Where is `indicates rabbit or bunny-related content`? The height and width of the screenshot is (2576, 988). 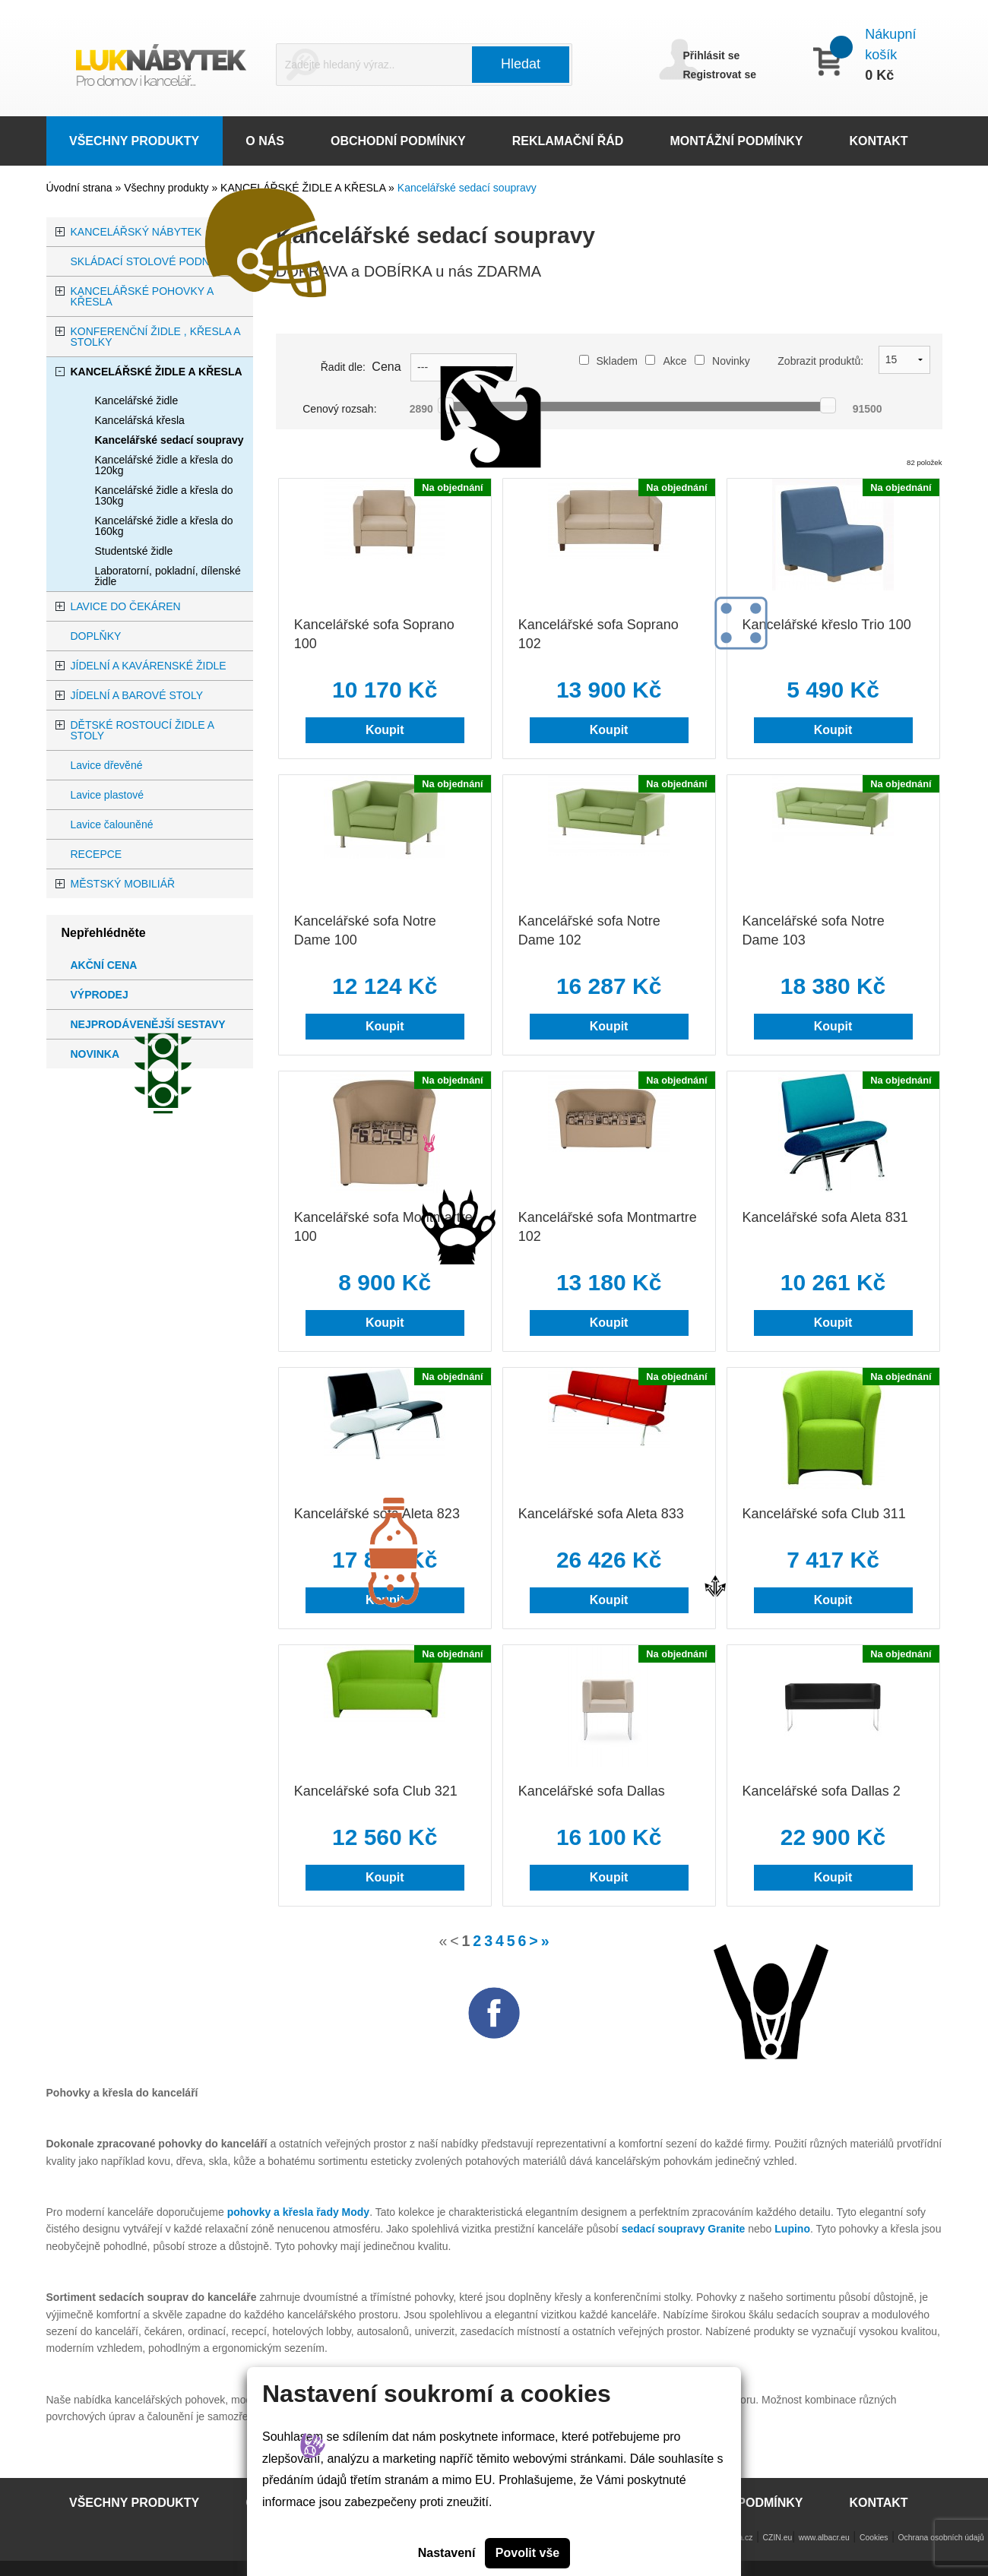
indicates rabbit or bunny-related content is located at coordinates (429, 1143).